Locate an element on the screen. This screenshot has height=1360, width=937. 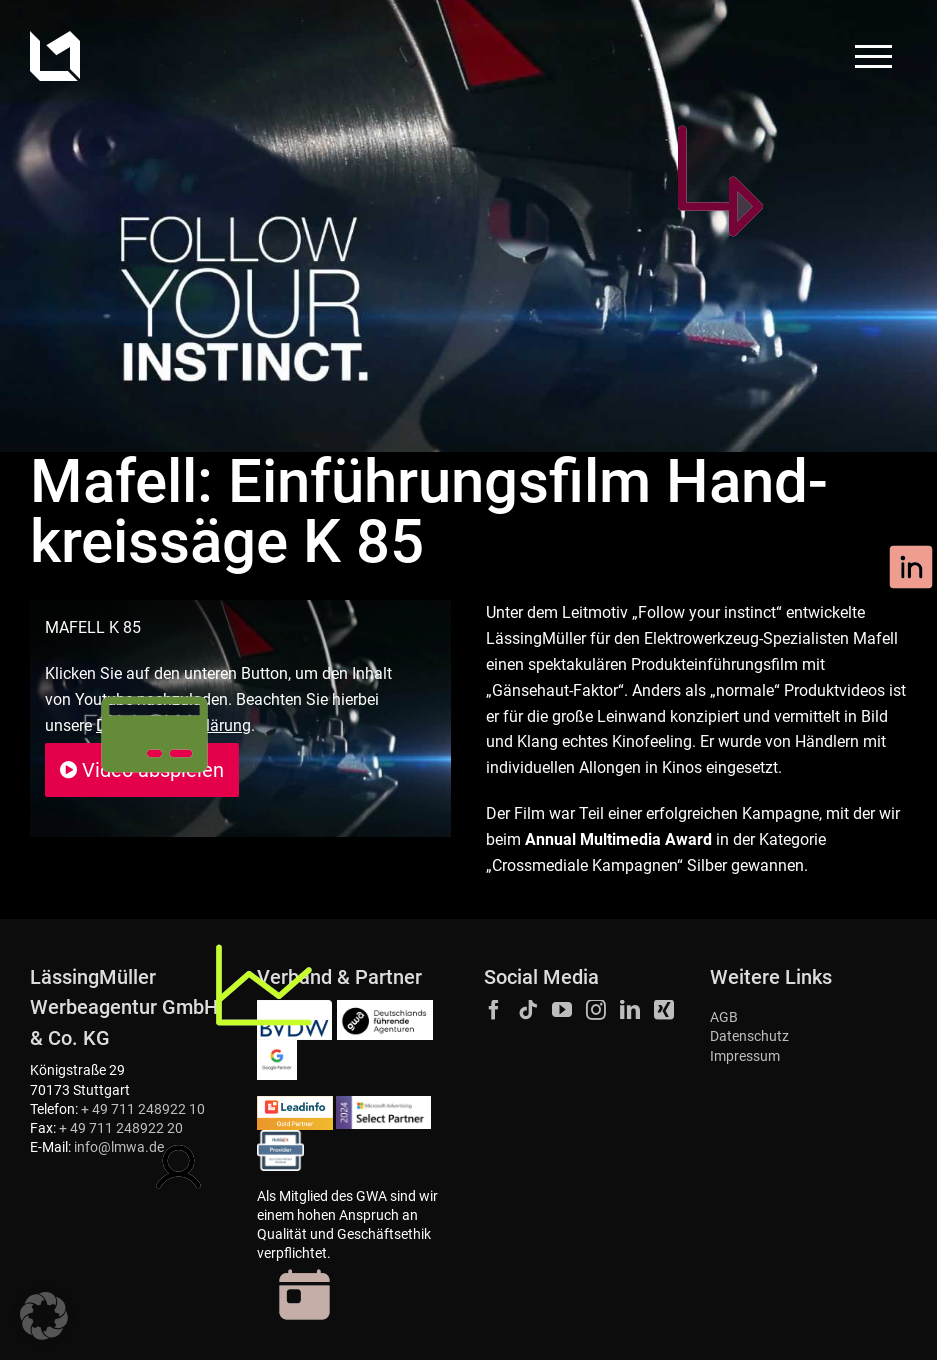
open LinkedIn profile or app is located at coordinates (911, 567).